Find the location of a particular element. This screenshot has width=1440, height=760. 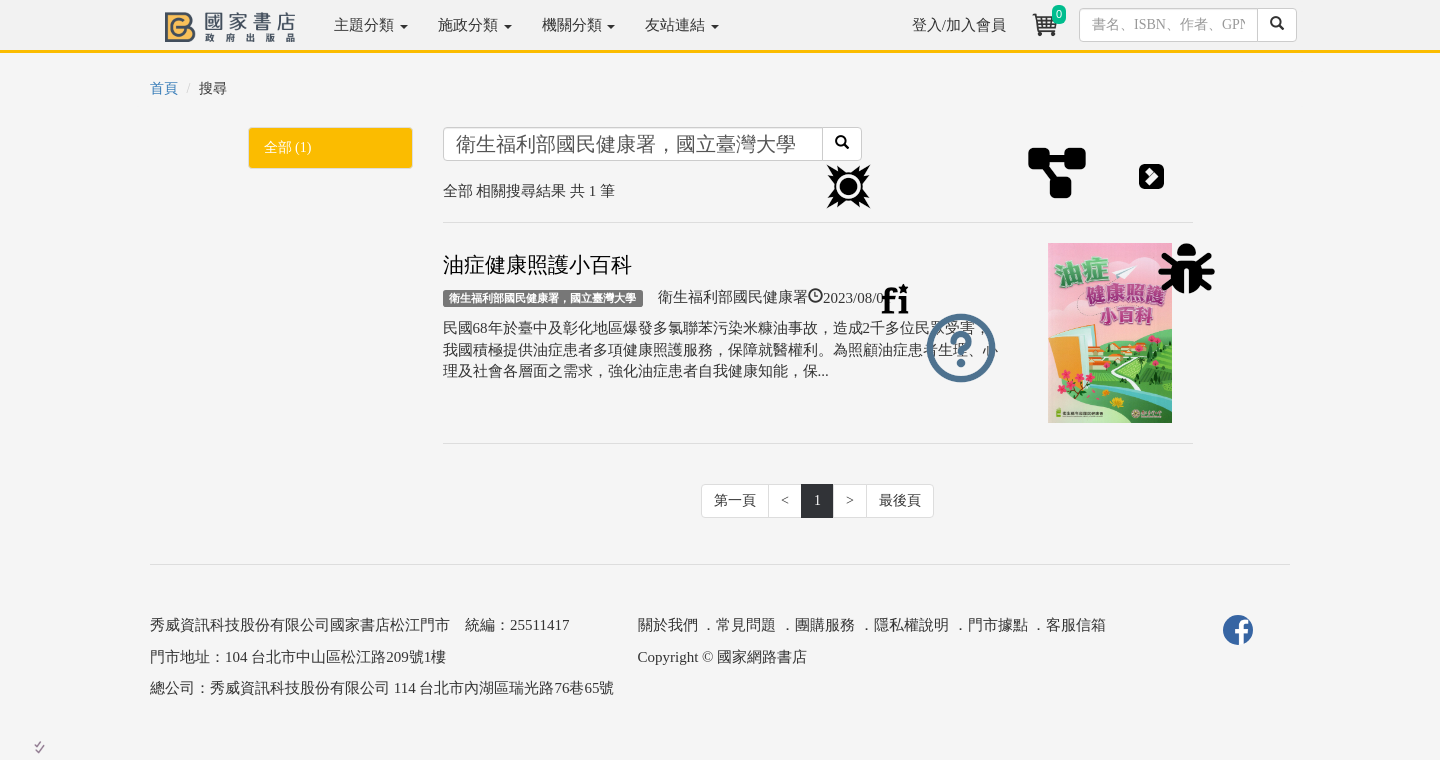

access help or support is located at coordinates (961, 348).